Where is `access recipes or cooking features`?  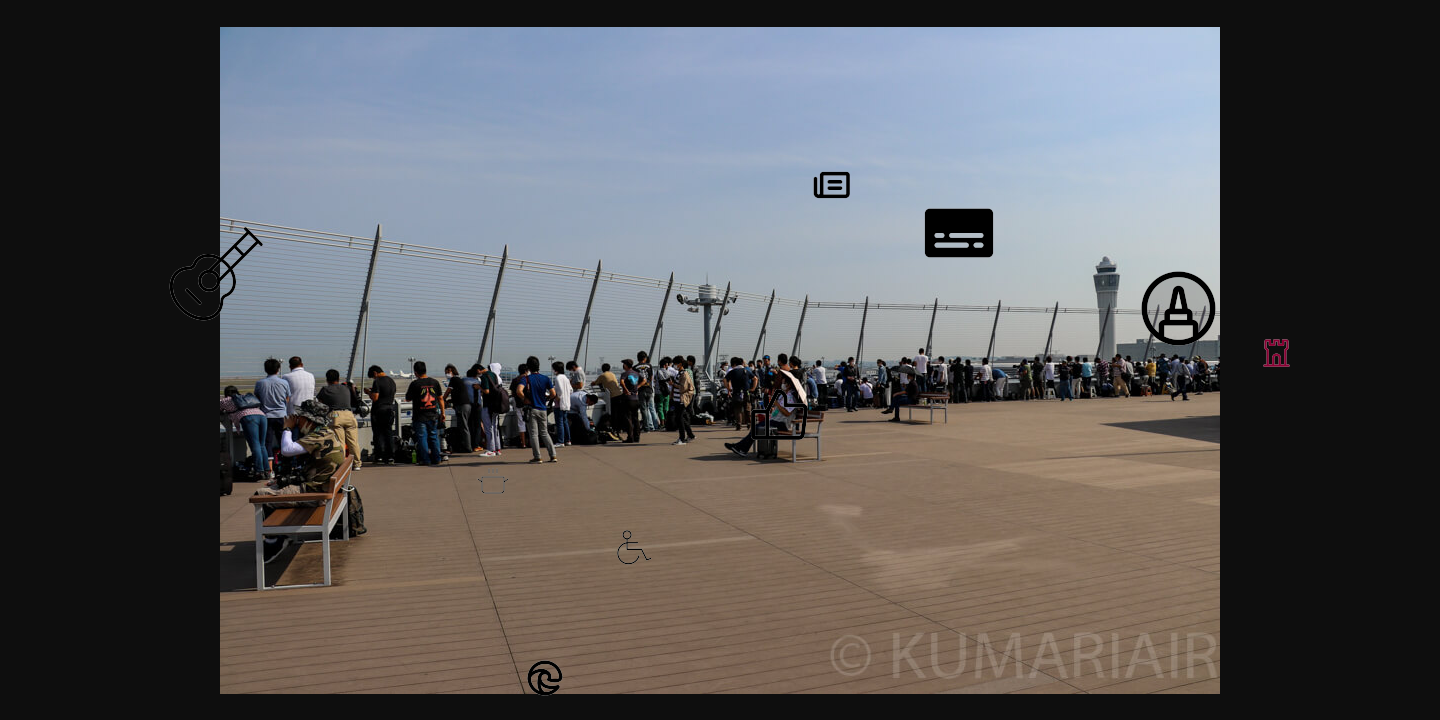 access recipes or cooking features is located at coordinates (493, 483).